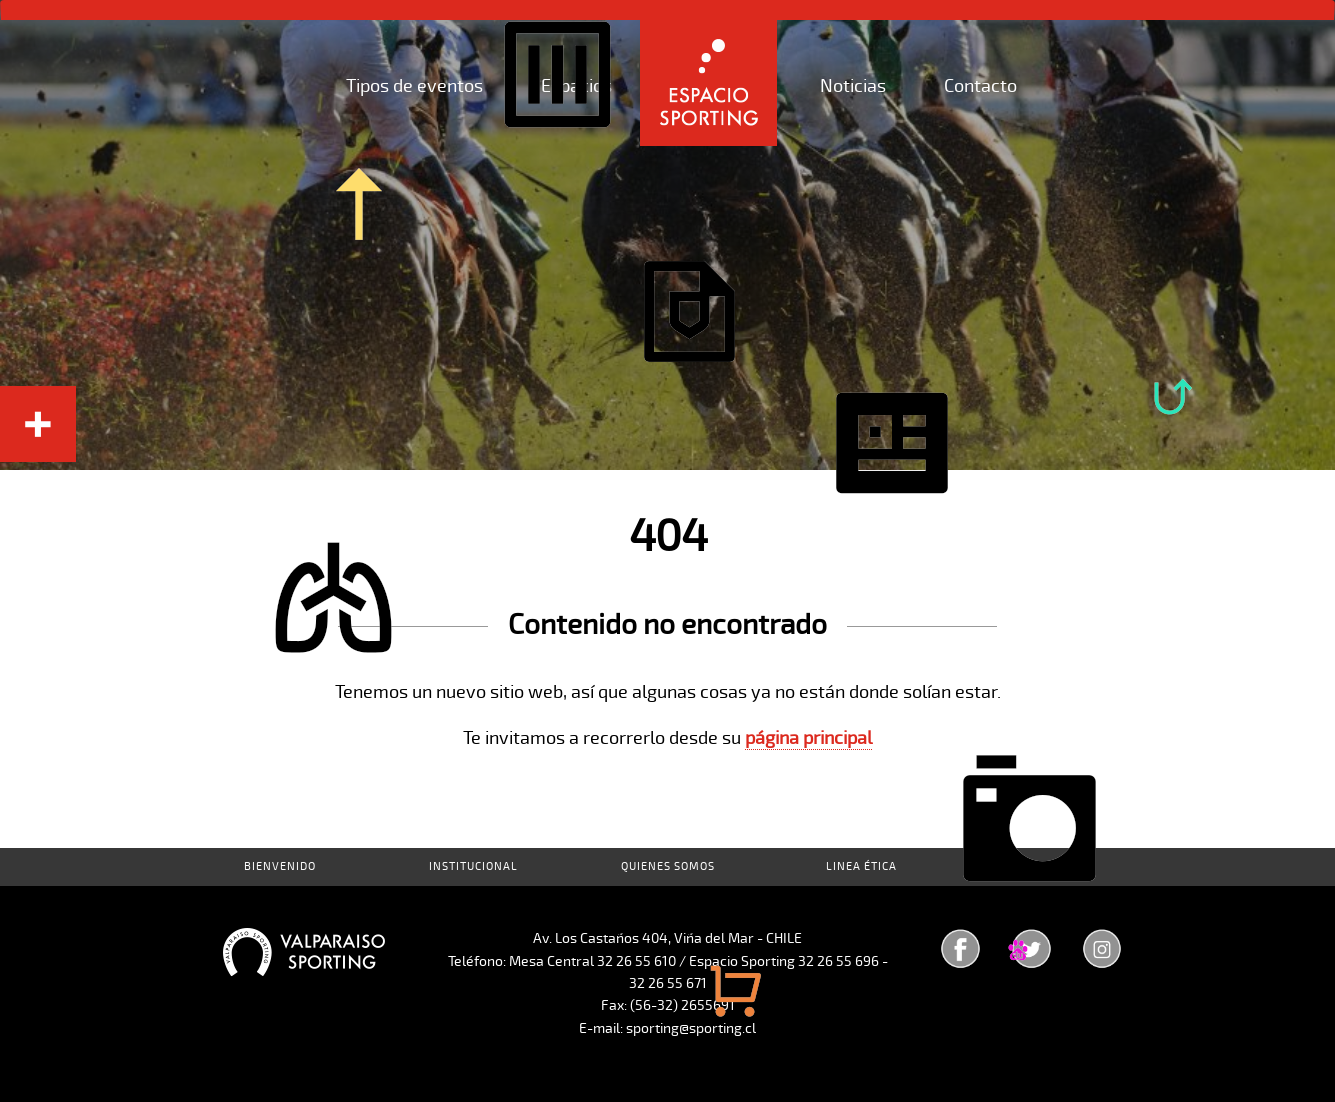 The image size is (1335, 1102). What do you see at coordinates (359, 204) in the screenshot?
I see `scroll to top of page` at bounding box center [359, 204].